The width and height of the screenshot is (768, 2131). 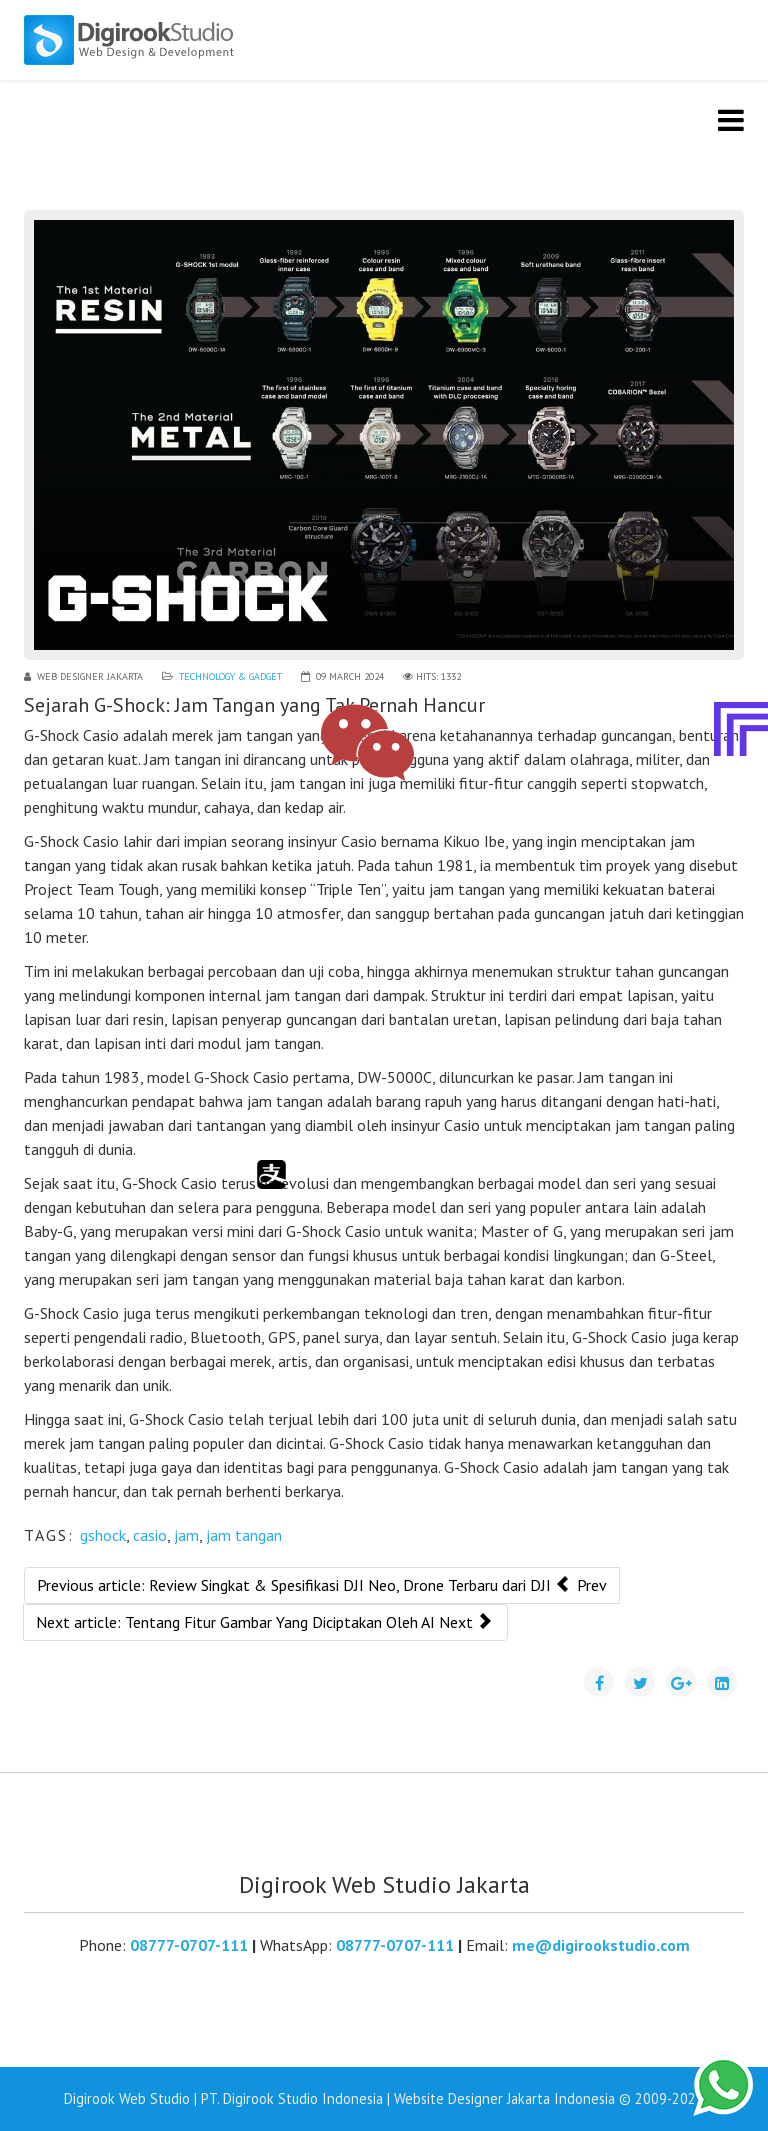 I want to click on pay with Alipay, so click(x=271, y=1174).